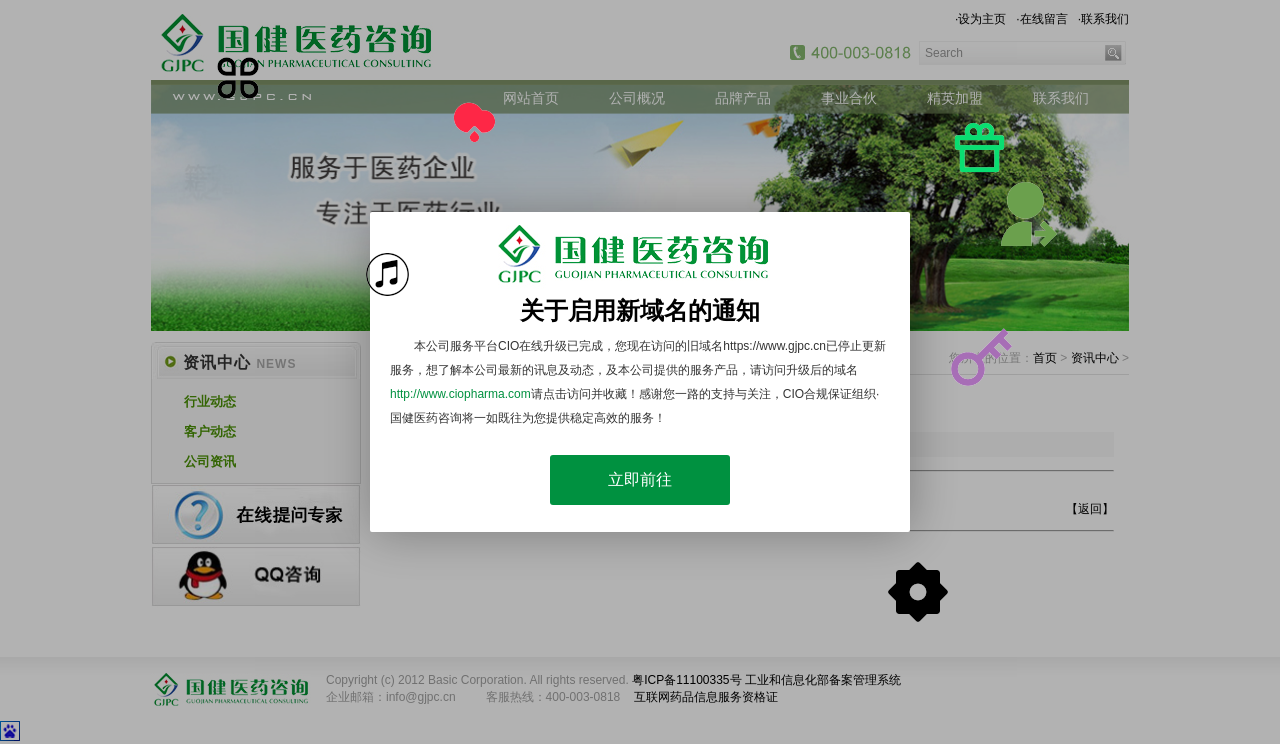  What do you see at coordinates (918, 592) in the screenshot?
I see `access settings or preferences` at bounding box center [918, 592].